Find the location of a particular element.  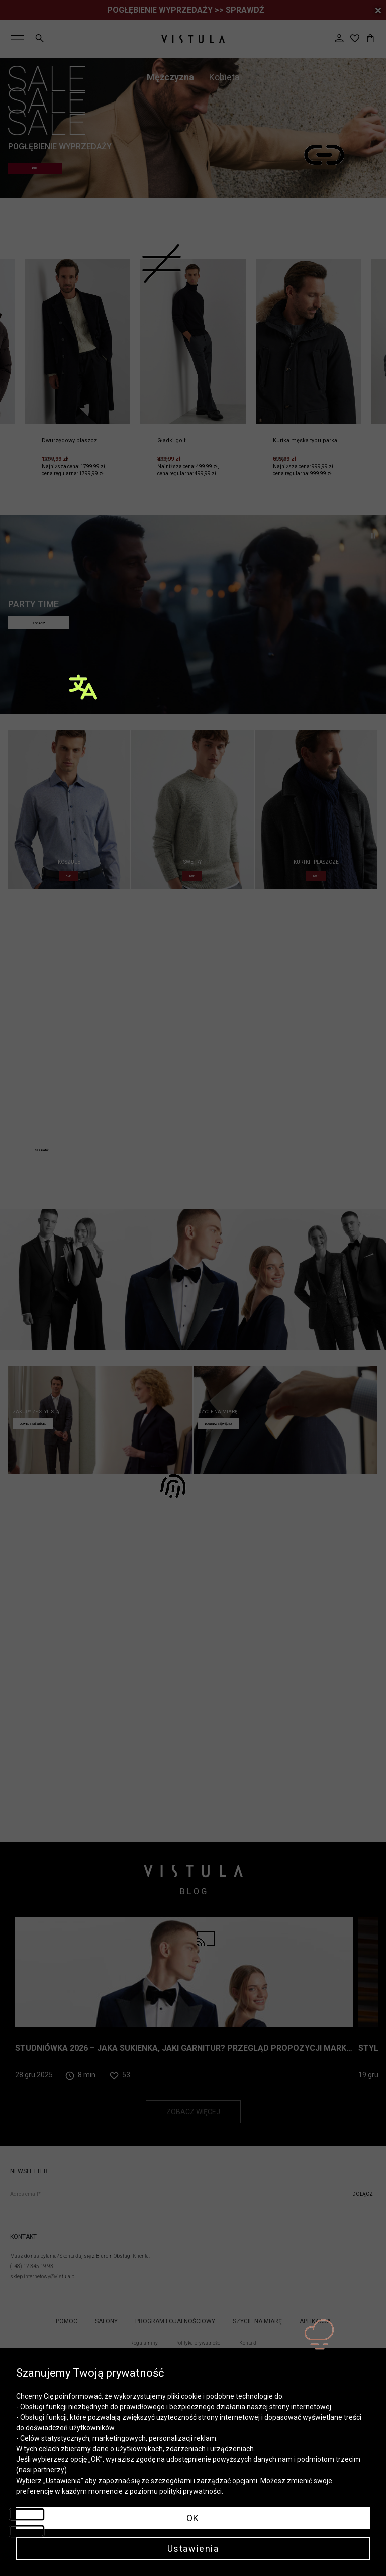

cast your screen to another device is located at coordinates (206, 1938).